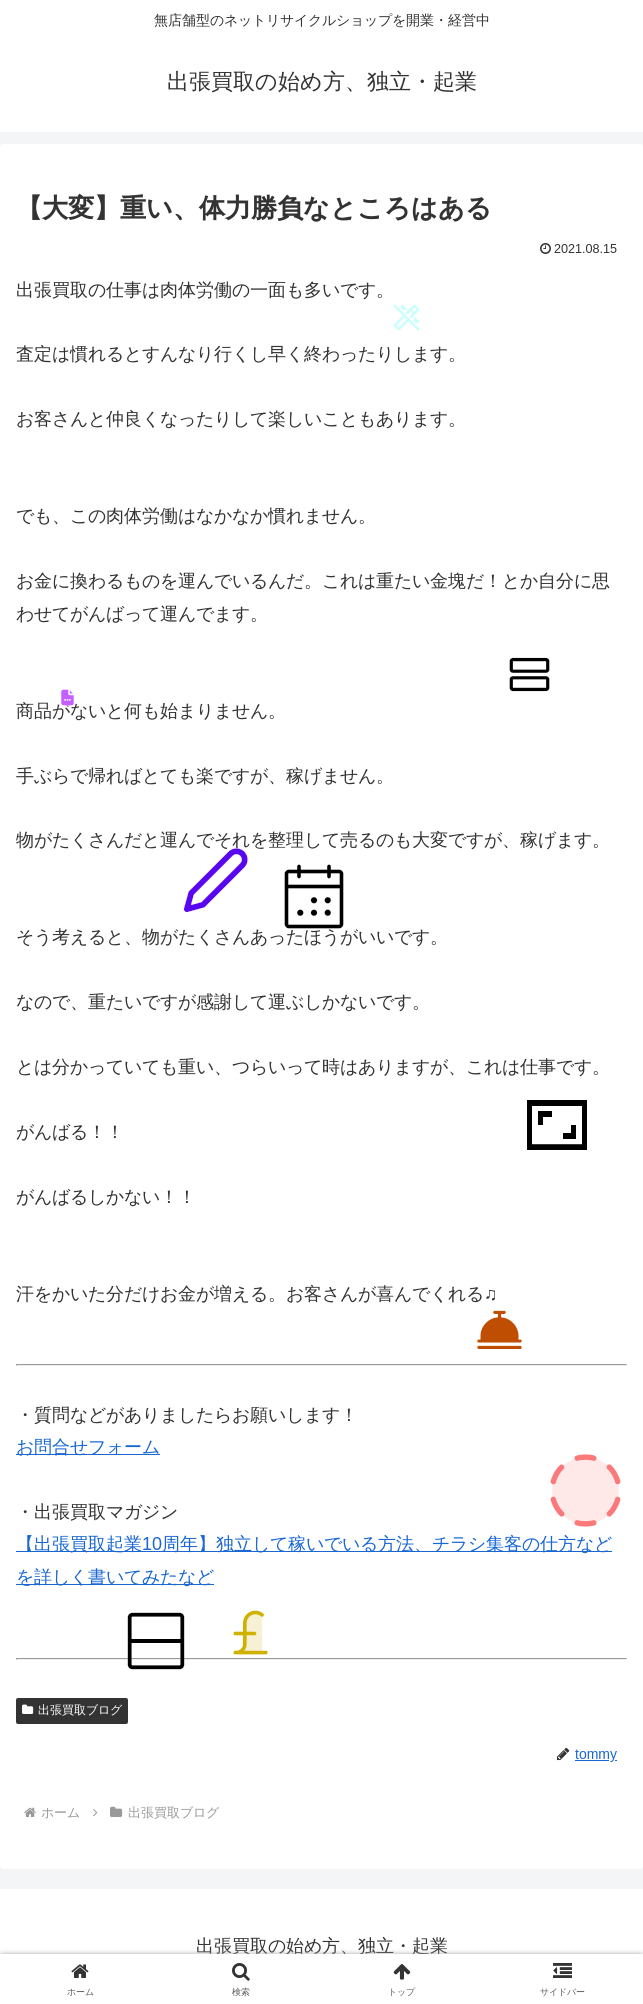 This screenshot has width=643, height=2004. What do you see at coordinates (216, 880) in the screenshot?
I see `edit or modify content` at bounding box center [216, 880].